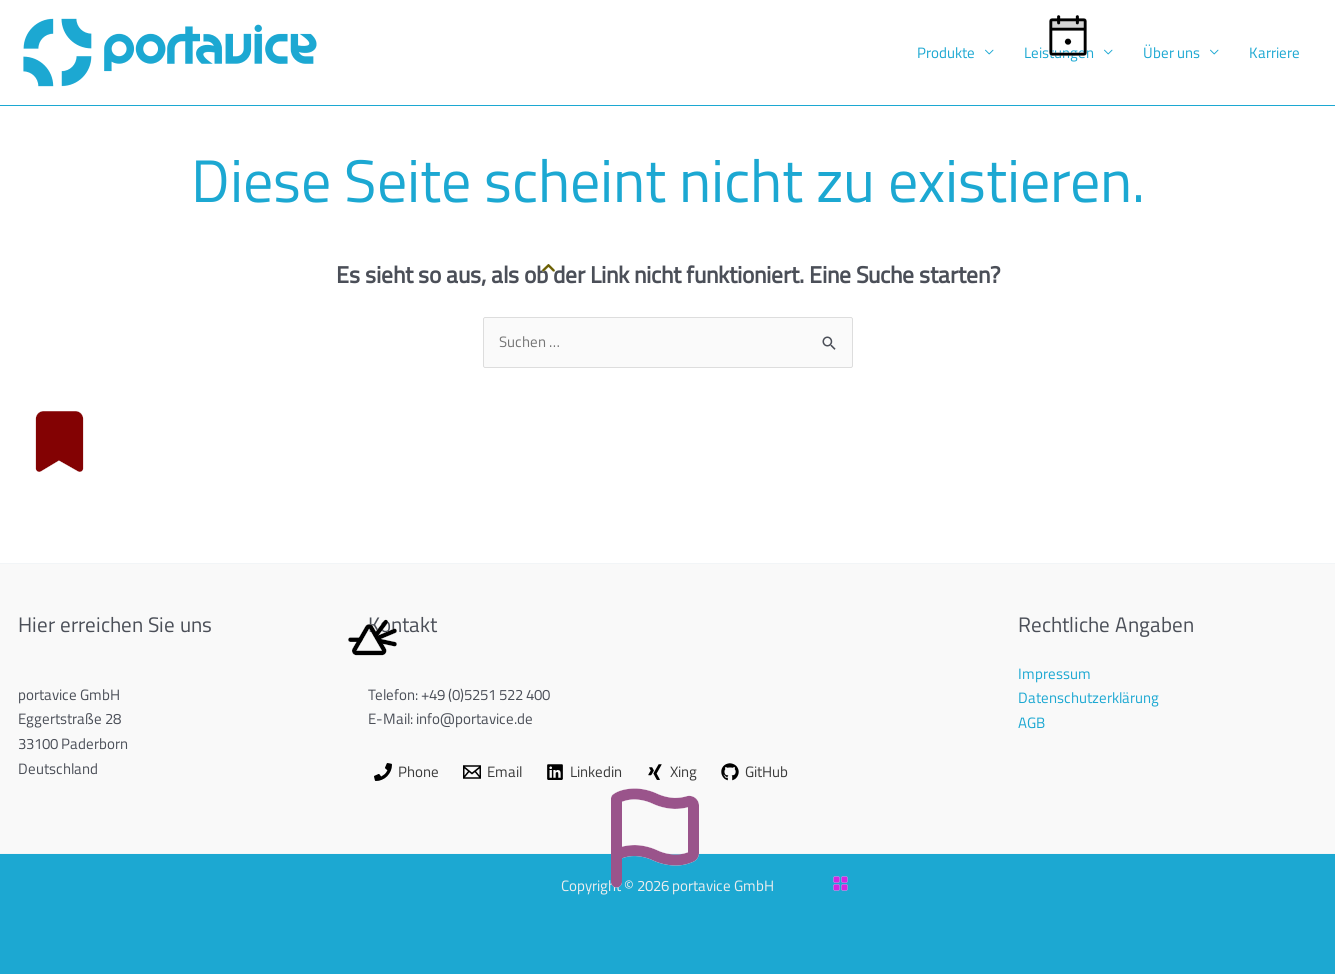  I want to click on toggle light refraction or prism effect, so click(372, 637).